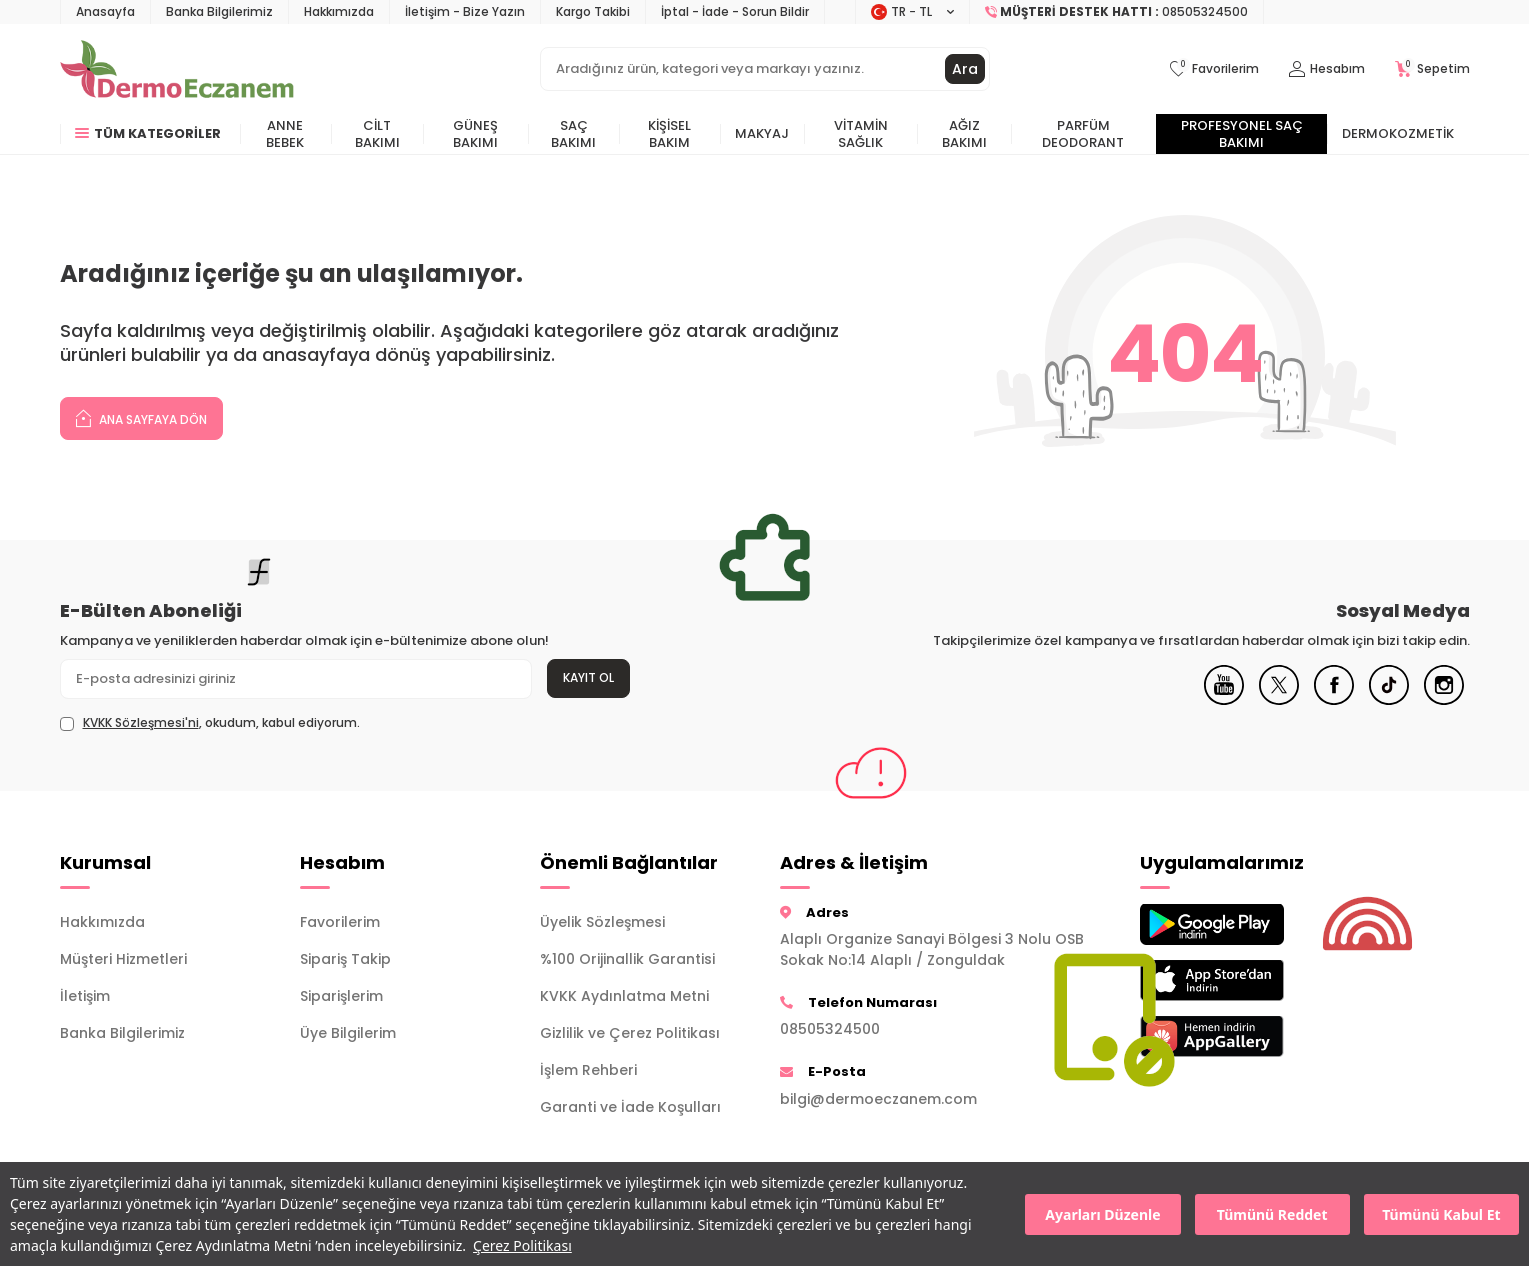 The height and width of the screenshot is (1266, 1529). I want to click on indicates weather clearing or sunshine after rain, so click(1367, 926).